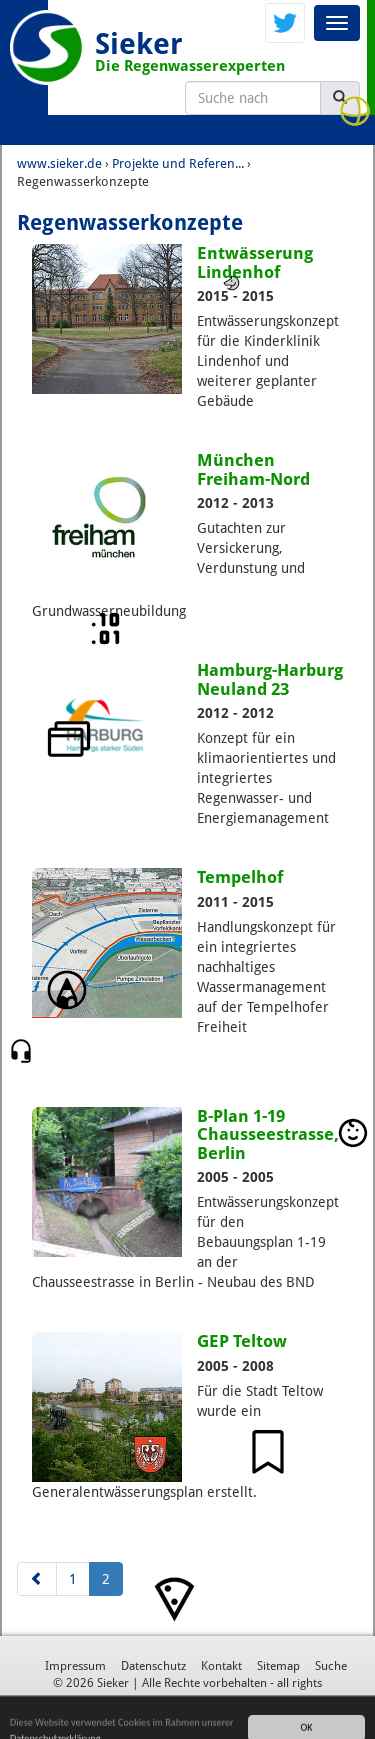  I want to click on view or access binary/raw data, so click(105, 628).